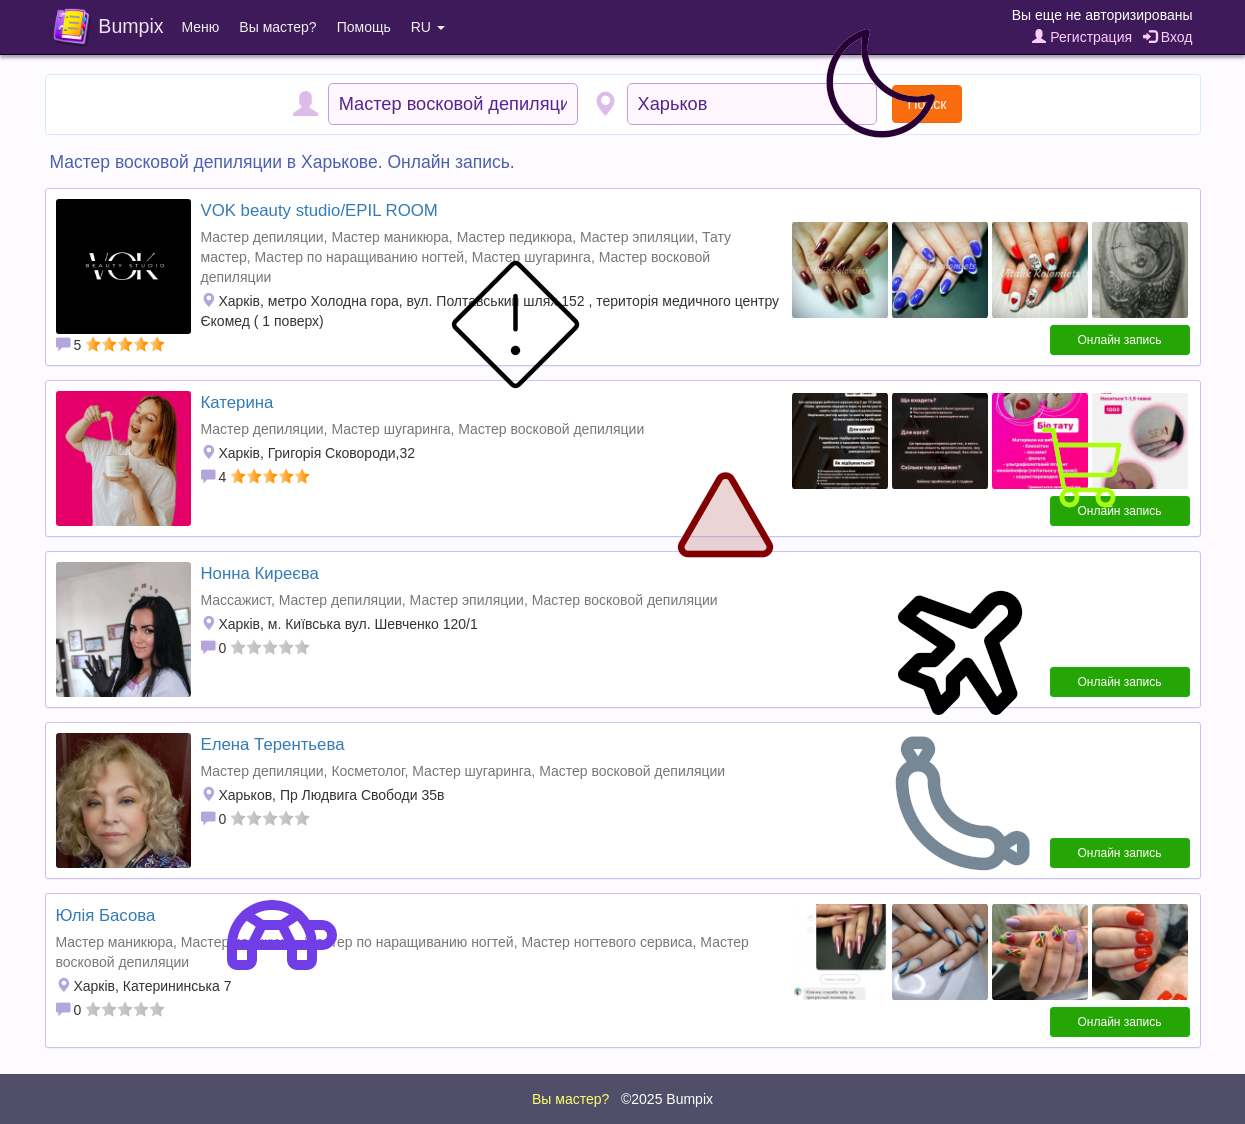 The height and width of the screenshot is (1124, 1245). Describe the element at coordinates (962, 650) in the screenshot. I see `enable airplane mode` at that location.